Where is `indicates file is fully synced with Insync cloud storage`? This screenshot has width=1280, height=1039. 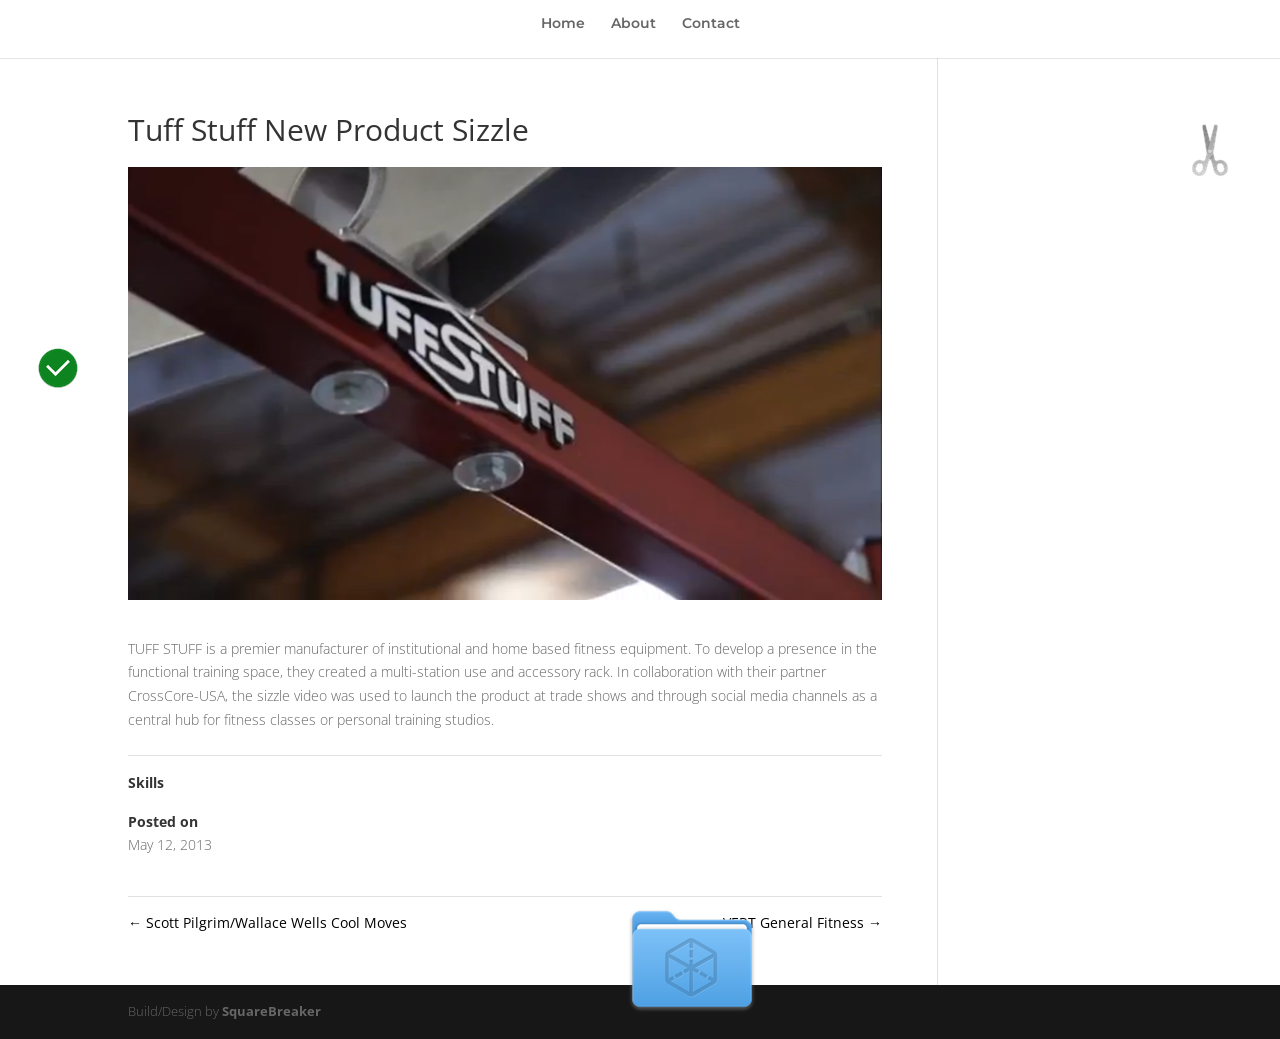 indicates file is fully synced with Insync cloud storage is located at coordinates (58, 368).